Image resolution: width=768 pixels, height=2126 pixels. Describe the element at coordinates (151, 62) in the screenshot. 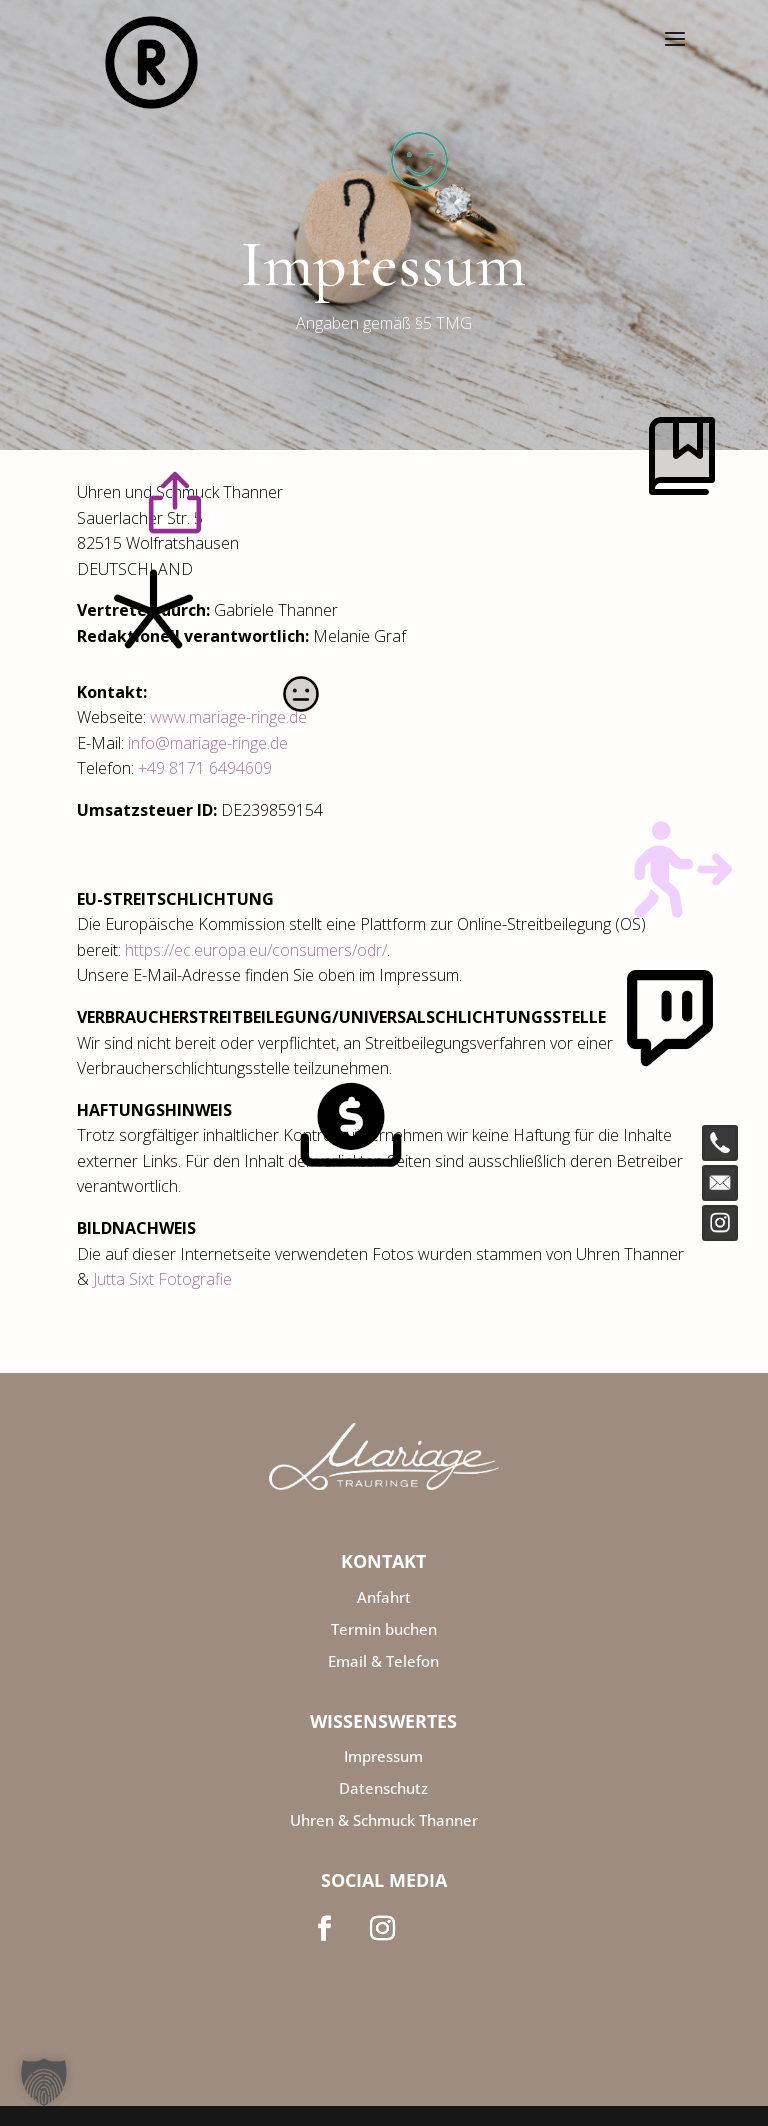

I see `indicates registered trademark symbol` at that location.